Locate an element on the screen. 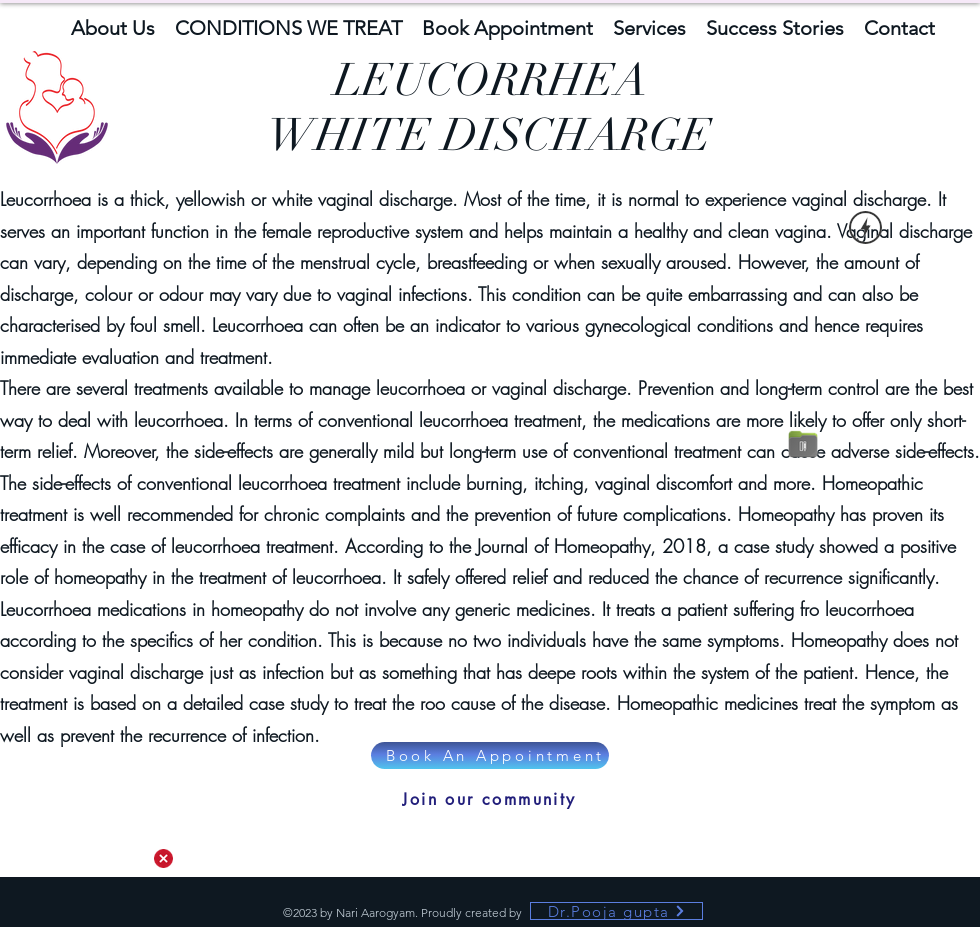  cancel or close the current action is located at coordinates (163, 858).